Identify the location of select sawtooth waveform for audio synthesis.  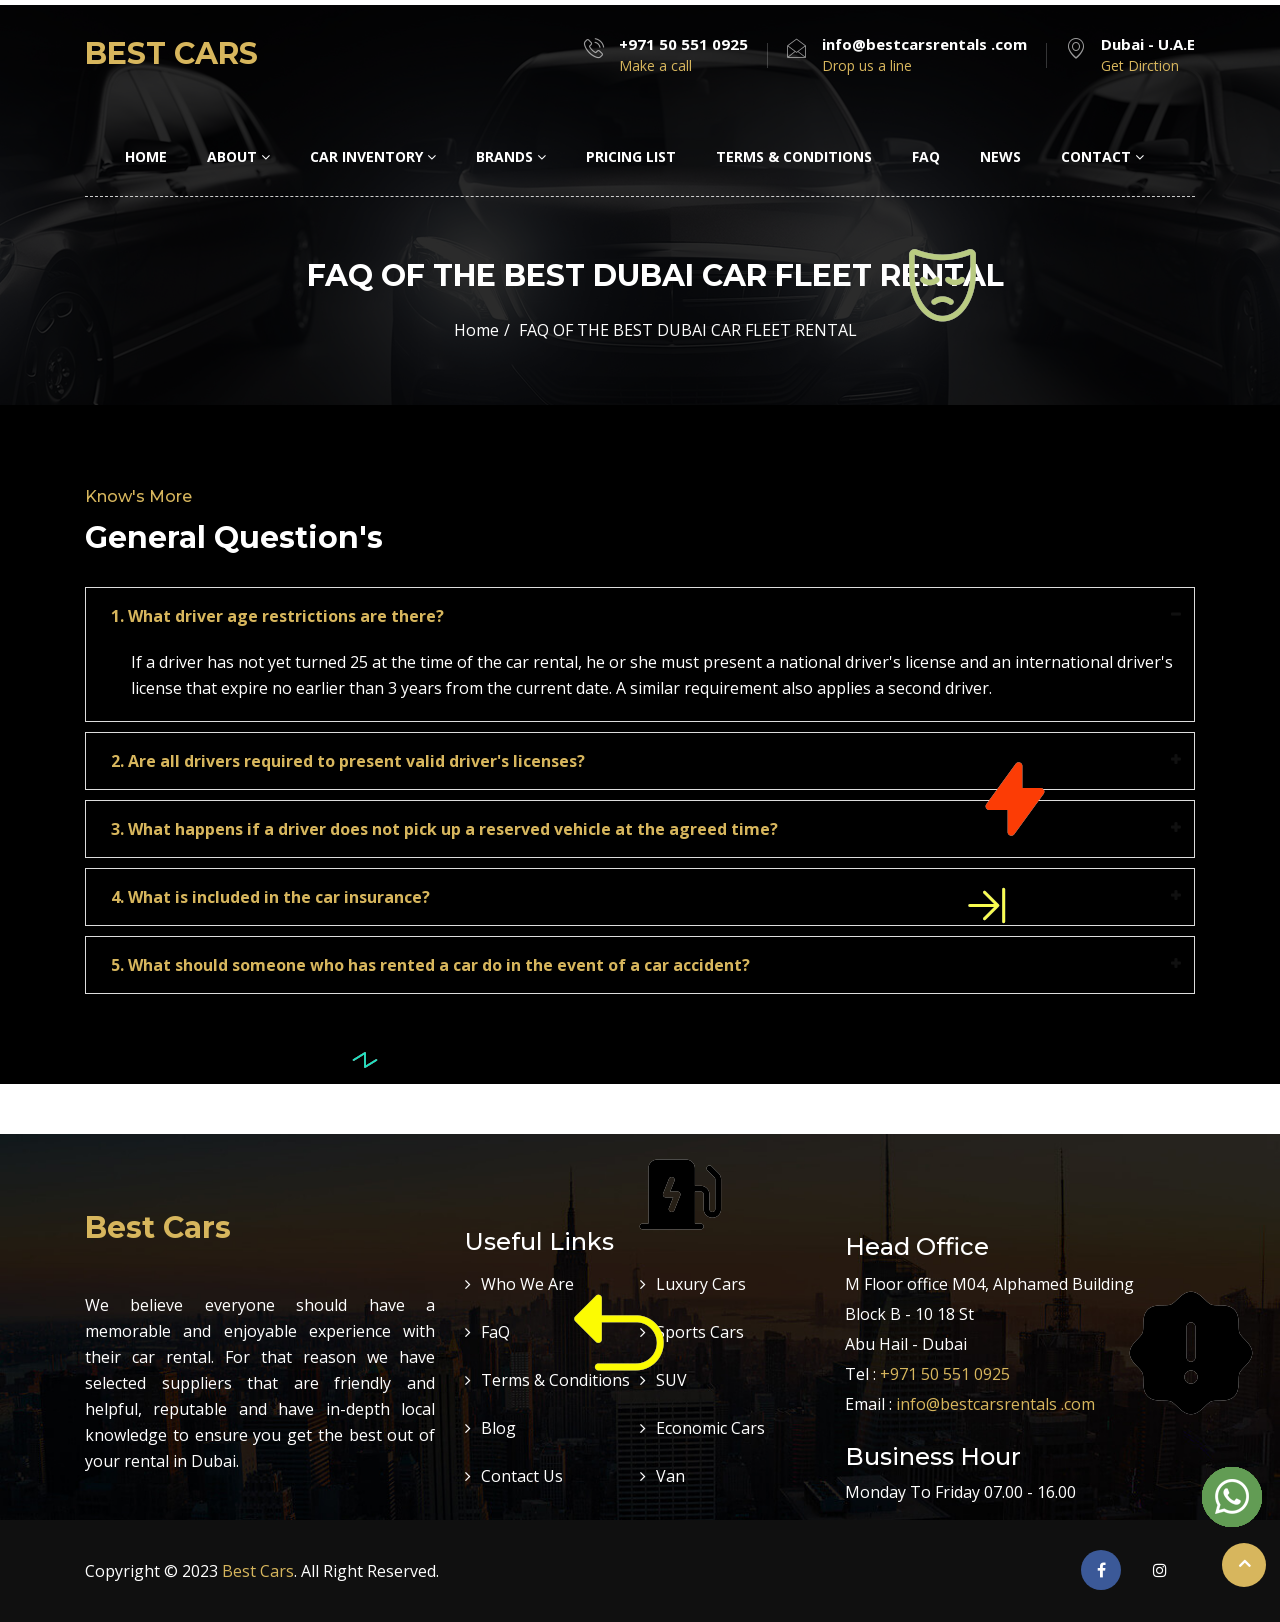
(365, 1060).